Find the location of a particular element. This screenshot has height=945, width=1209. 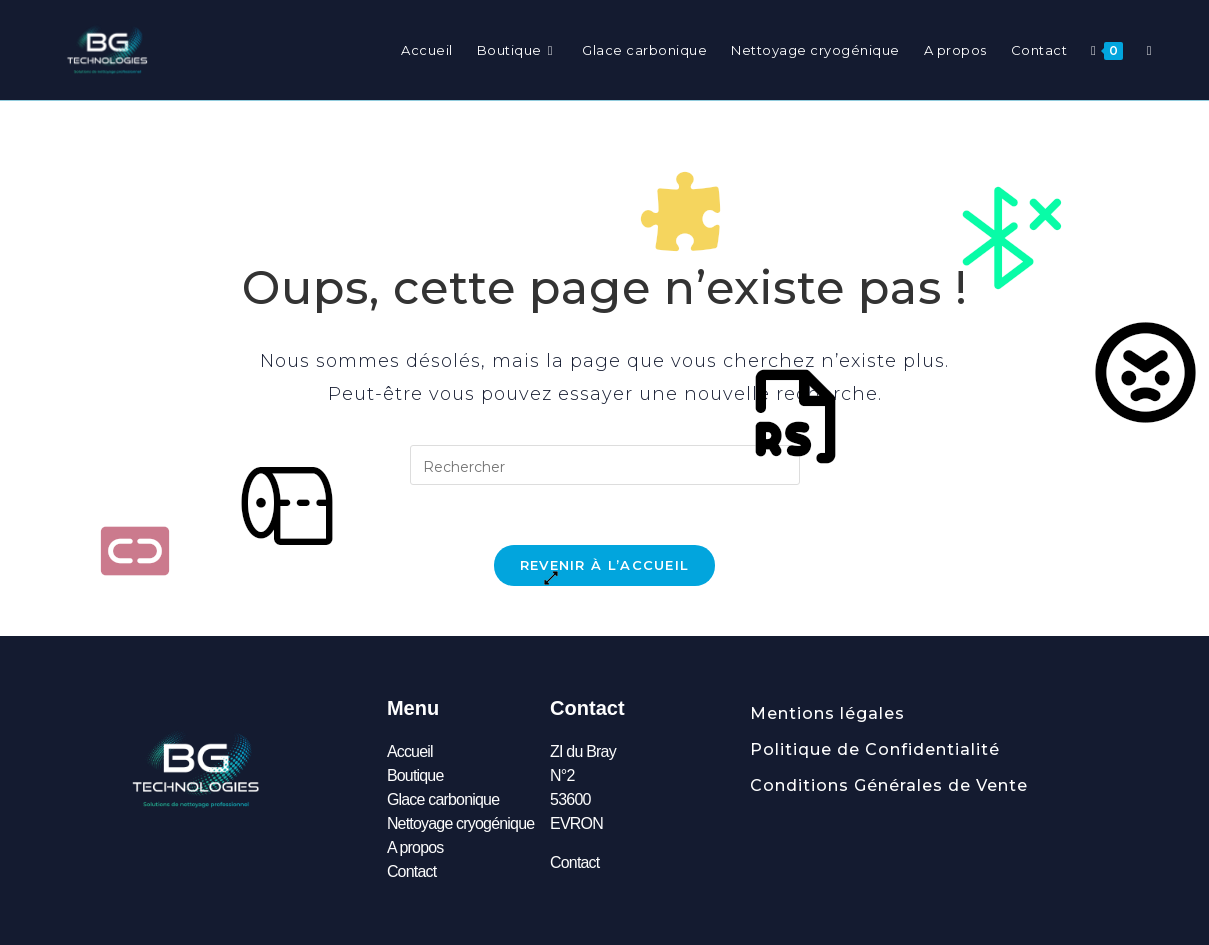

unlink or disconnect a shared resource is located at coordinates (135, 551).